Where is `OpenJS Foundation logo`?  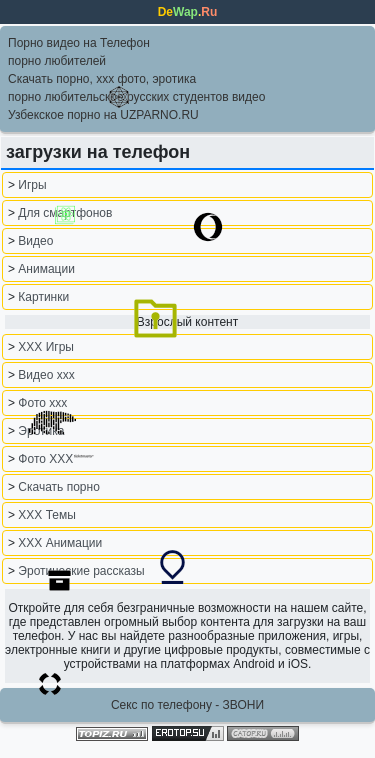
OpenJS Foundation logo is located at coordinates (119, 97).